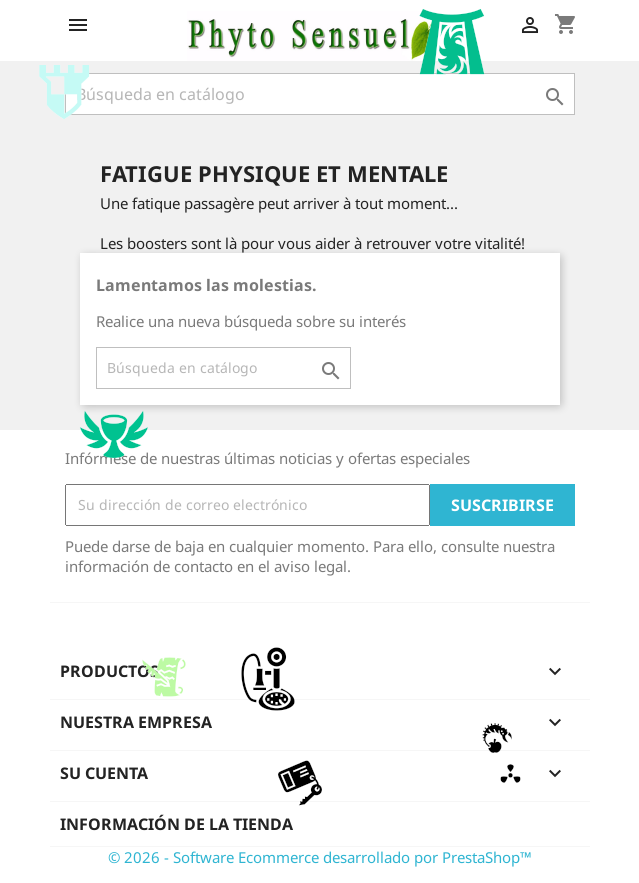 This screenshot has width=639, height=883. What do you see at coordinates (164, 677) in the screenshot?
I see `access quest log or story journal` at bounding box center [164, 677].